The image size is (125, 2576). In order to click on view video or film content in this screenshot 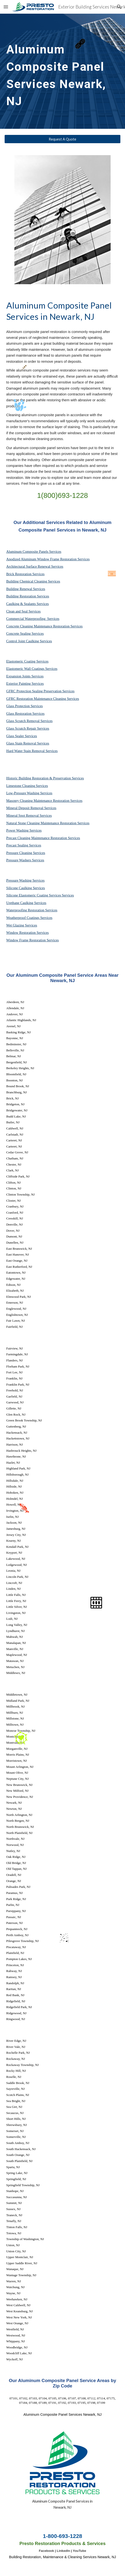, I will do `click(96, 1603)`.